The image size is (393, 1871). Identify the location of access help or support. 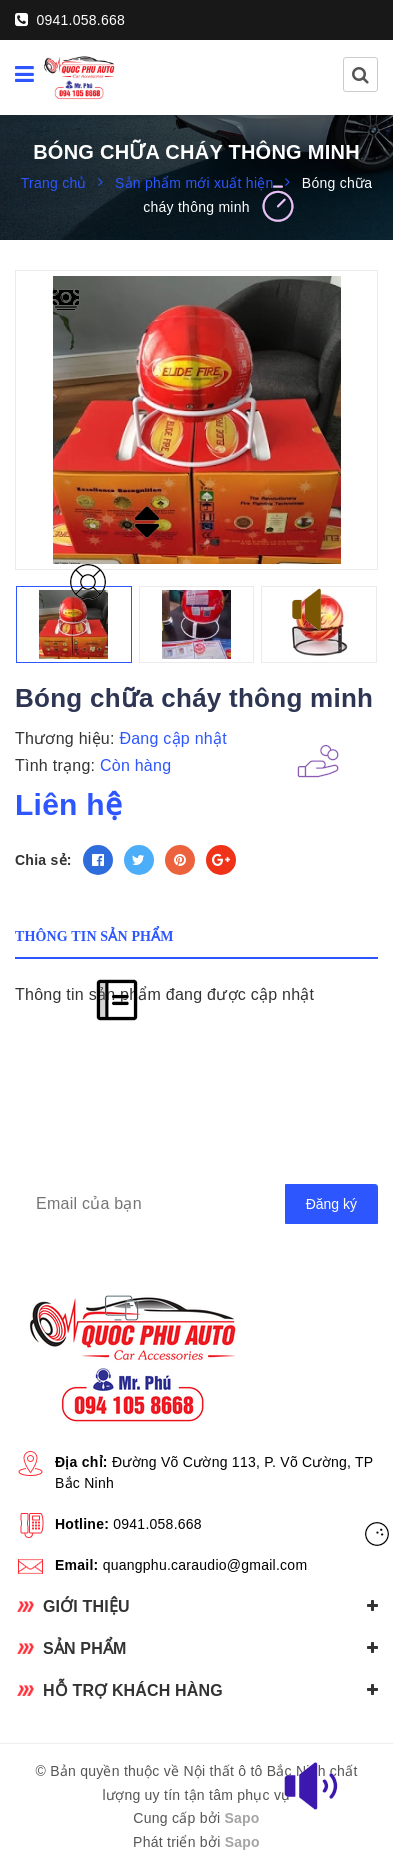
(88, 582).